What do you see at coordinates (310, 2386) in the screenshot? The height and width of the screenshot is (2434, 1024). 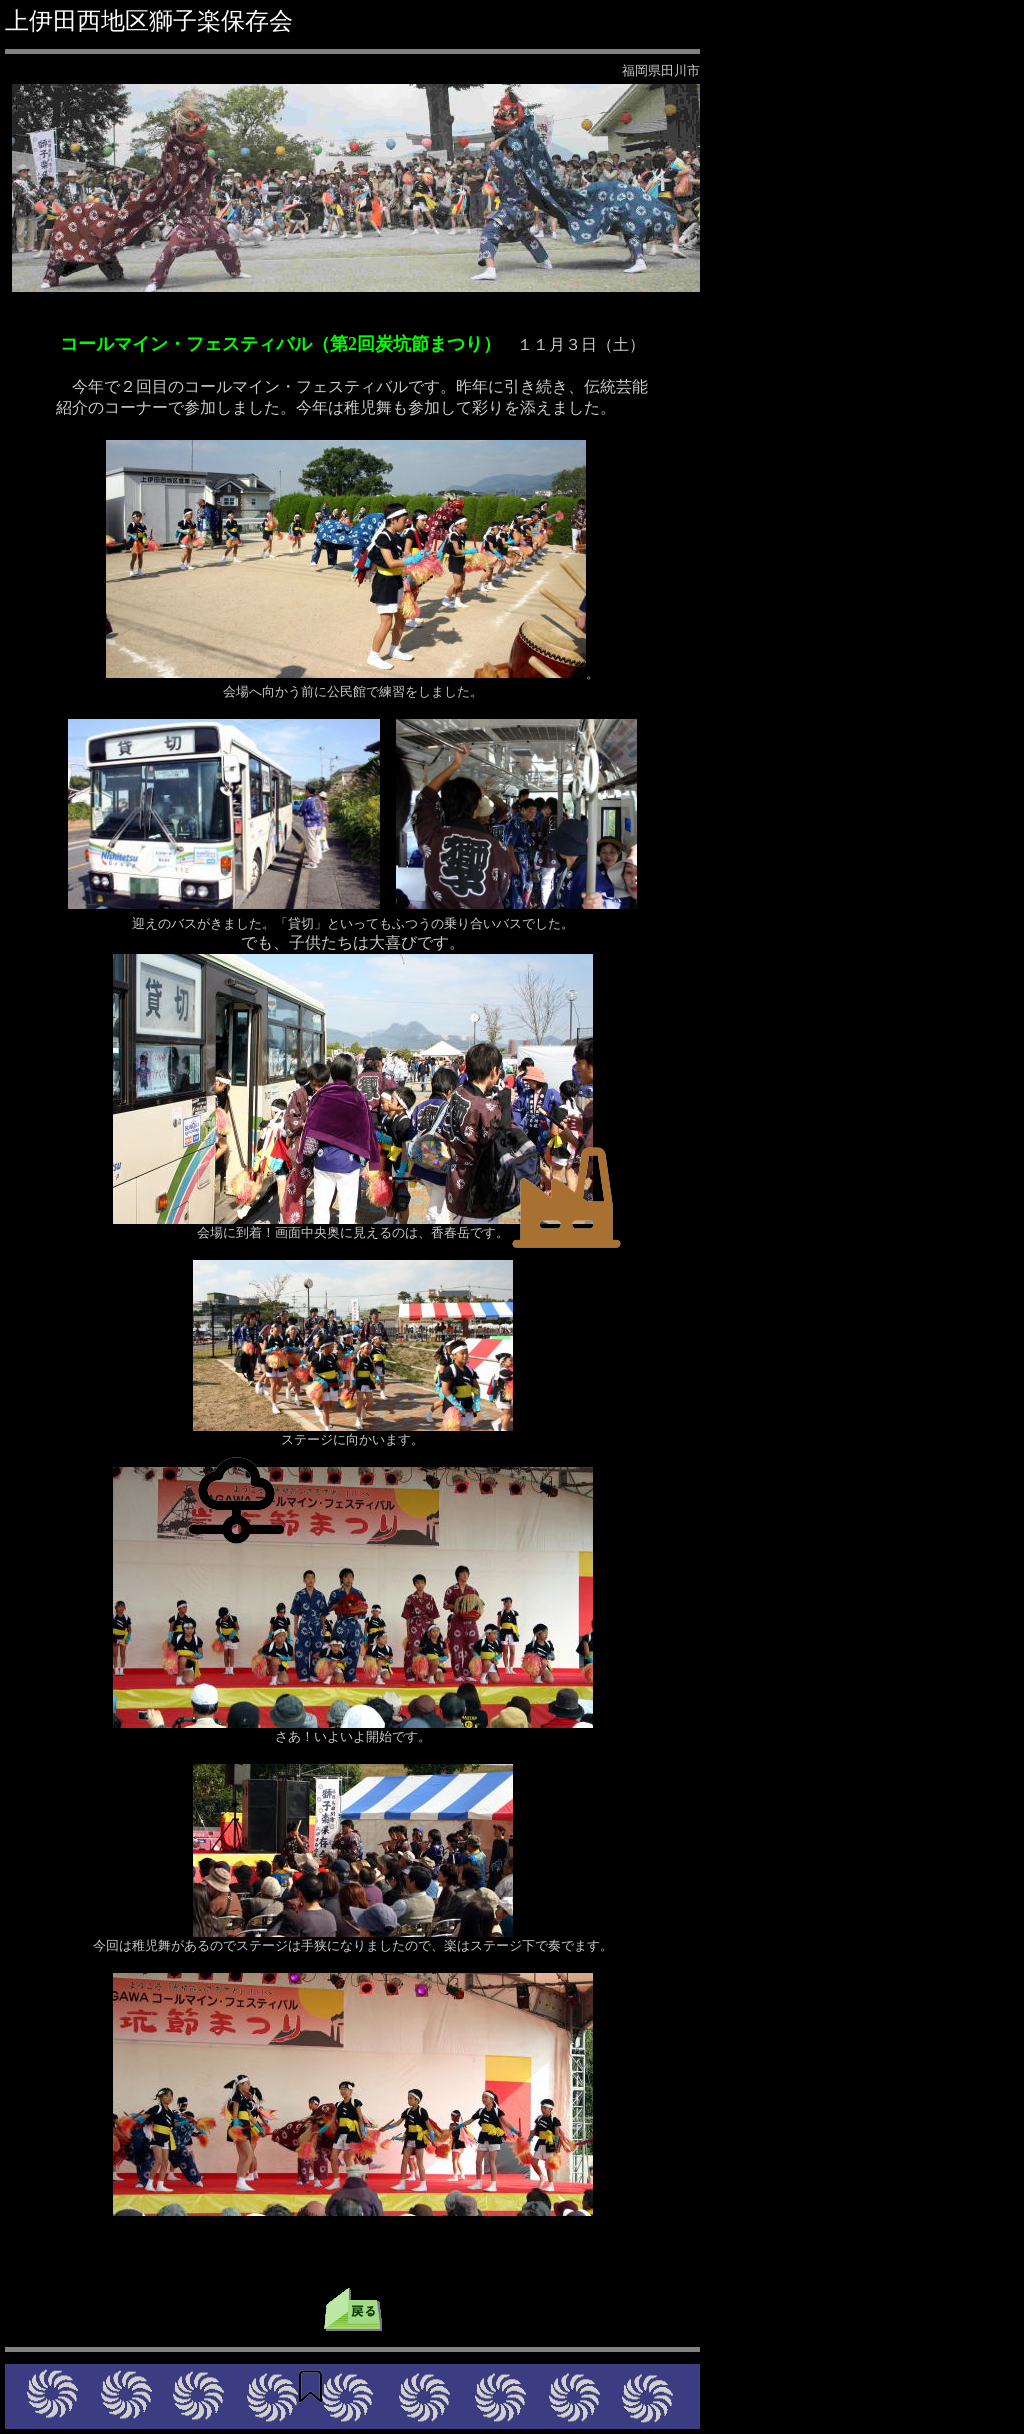 I see `save this item for later` at bounding box center [310, 2386].